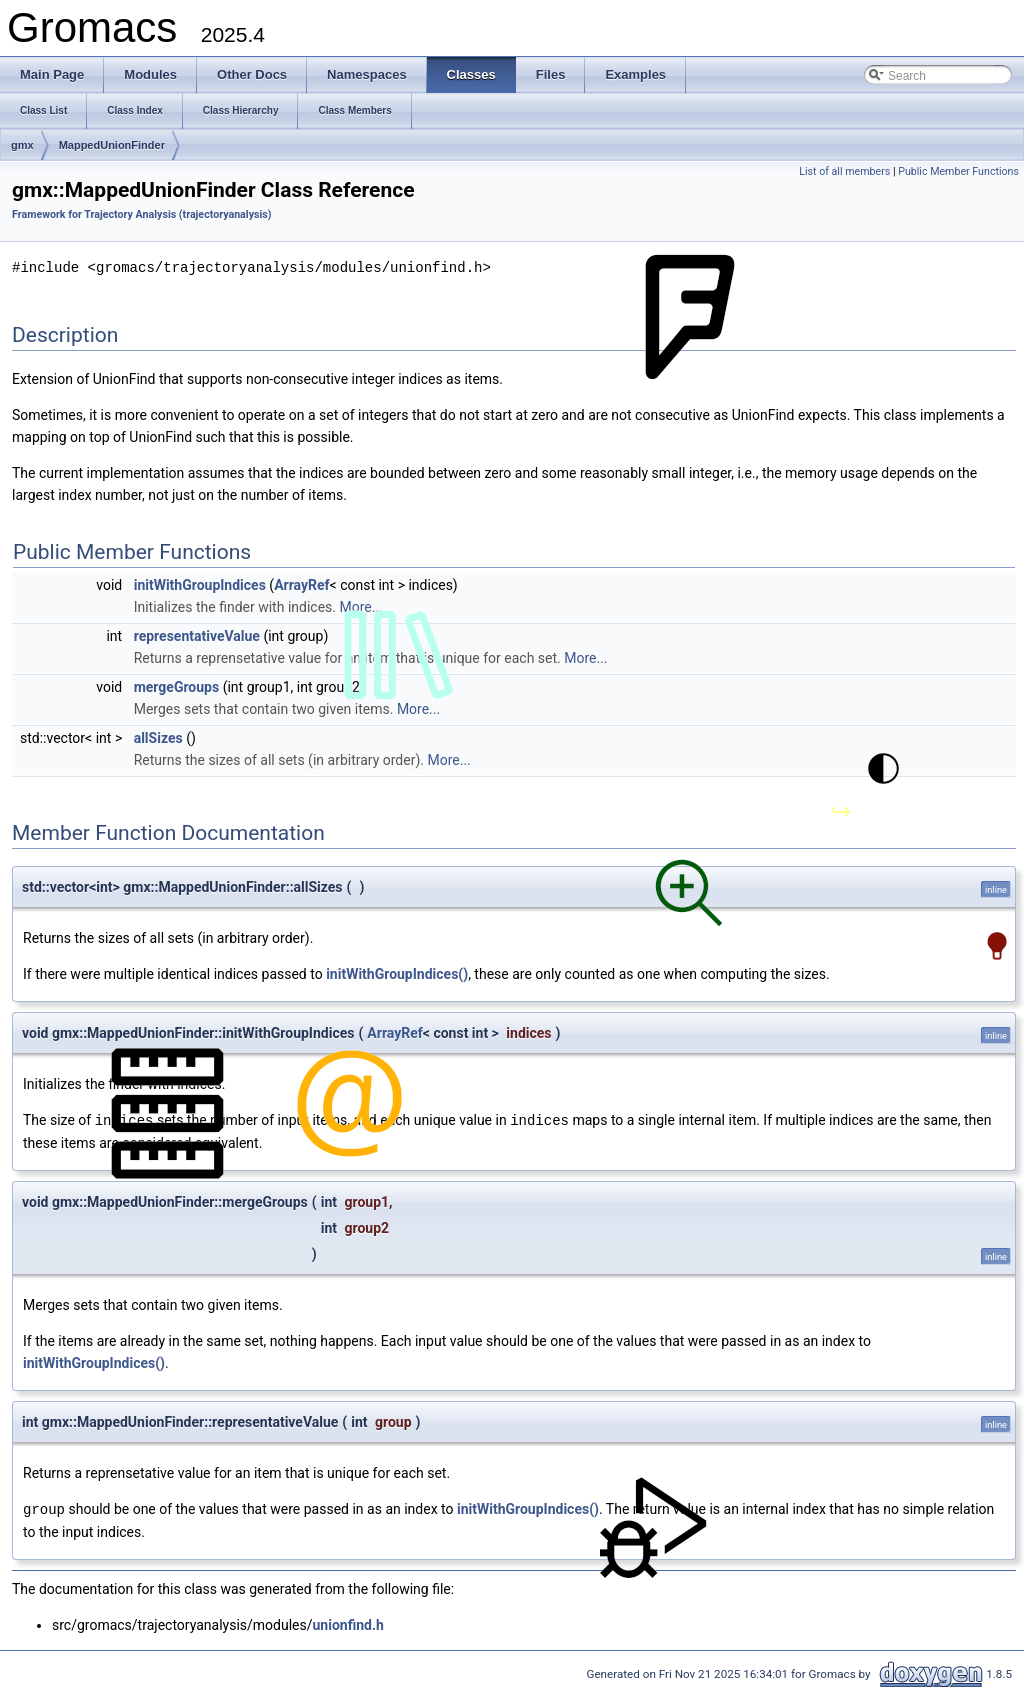 This screenshot has width=1024, height=1687. I want to click on access server settings or configuration, so click(167, 1113).